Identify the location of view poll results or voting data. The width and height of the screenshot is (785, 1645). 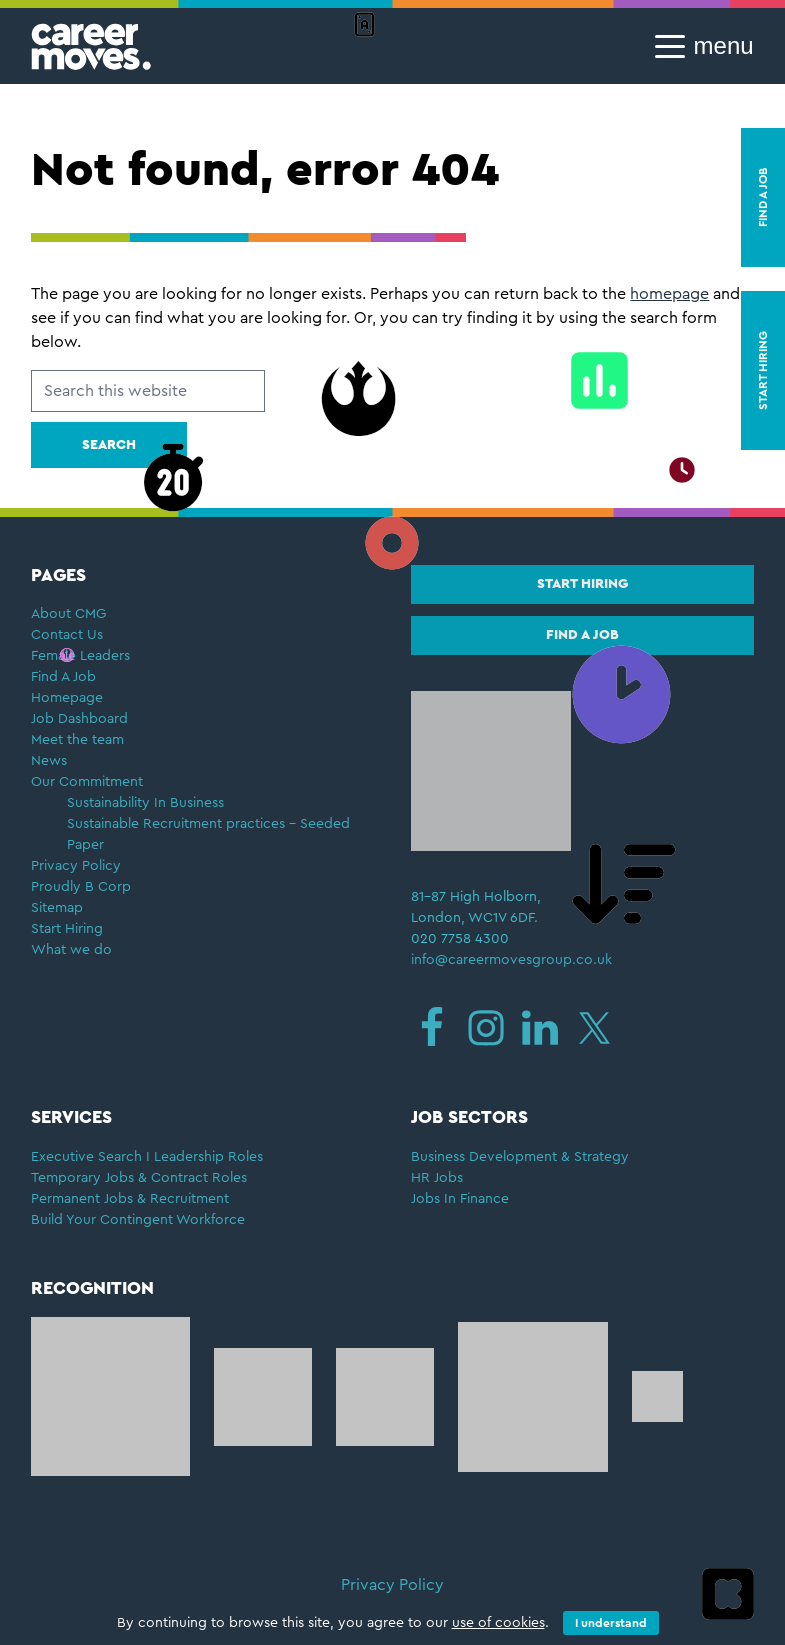
(599, 380).